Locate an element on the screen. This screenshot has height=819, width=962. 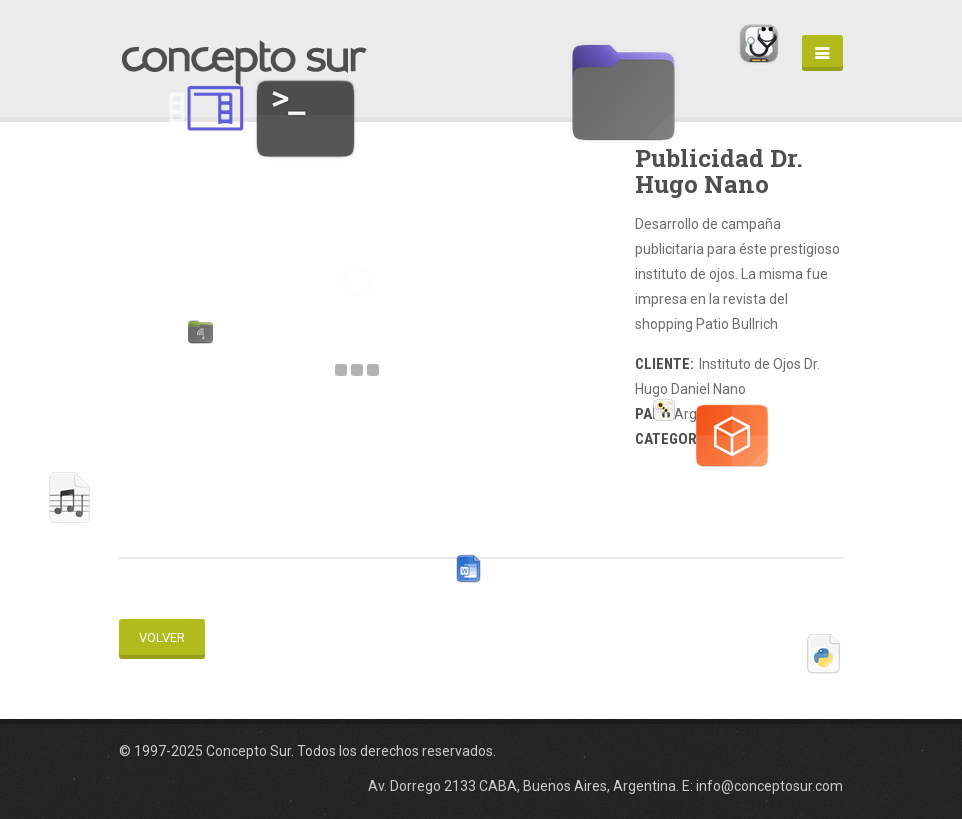
open insync cloud sync folder is located at coordinates (200, 331).